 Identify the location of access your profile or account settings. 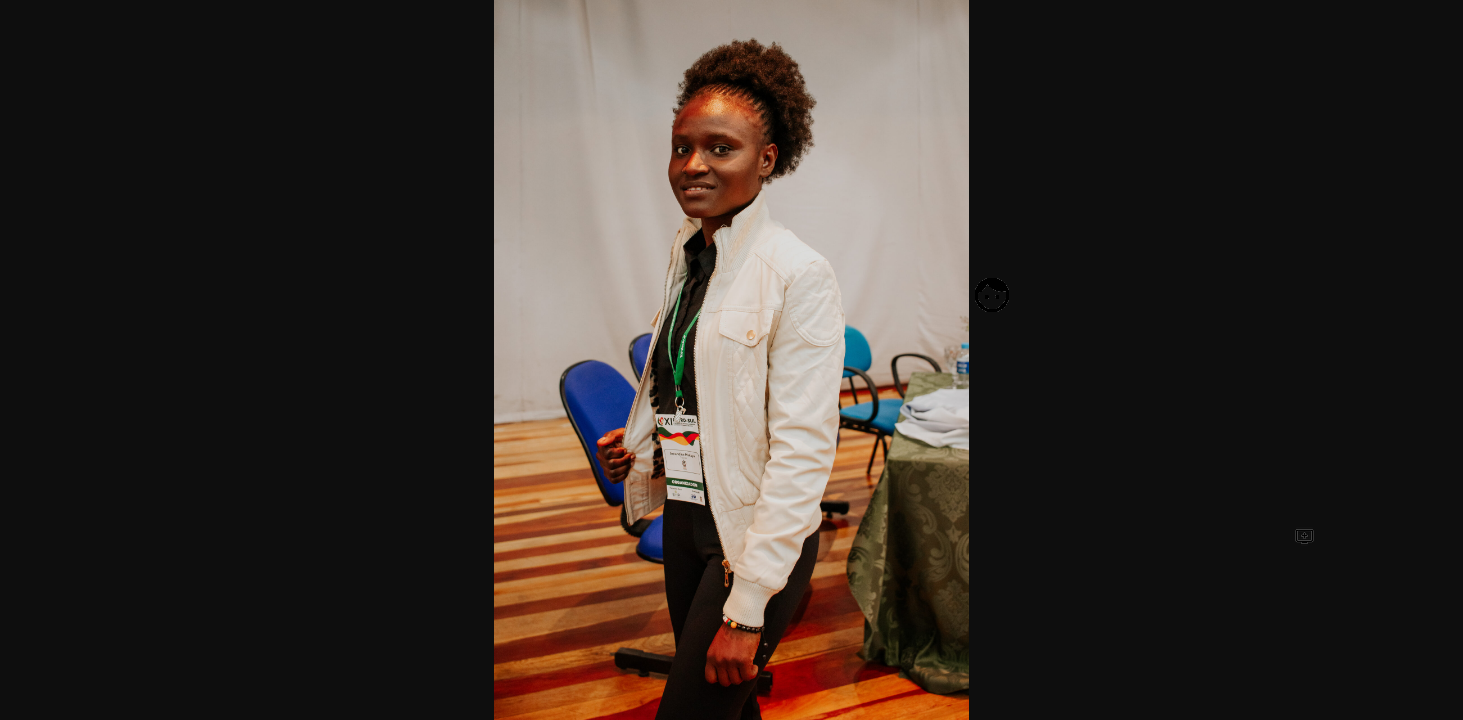
(992, 295).